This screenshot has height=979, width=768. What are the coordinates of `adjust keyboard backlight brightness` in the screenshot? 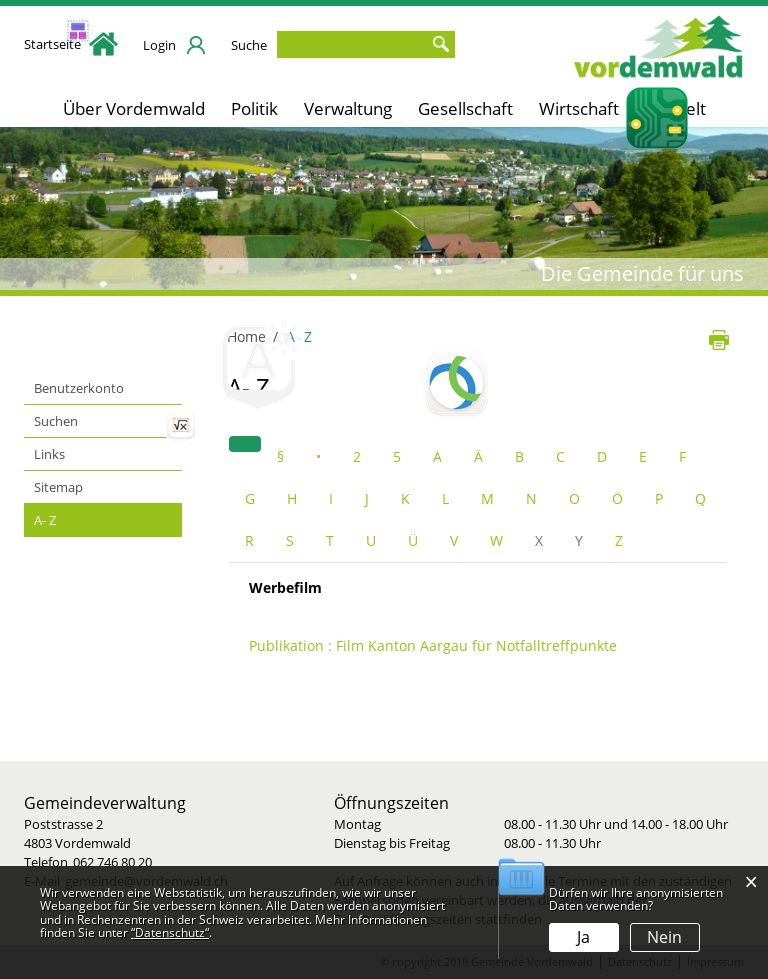 It's located at (262, 365).